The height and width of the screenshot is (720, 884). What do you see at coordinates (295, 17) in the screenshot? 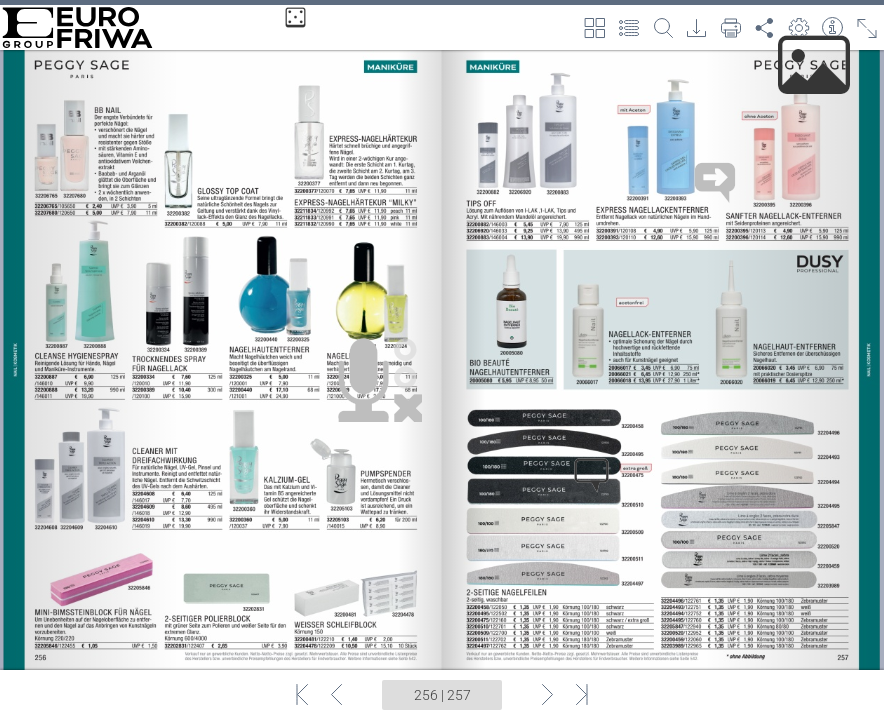
I see `launch tali dice game` at bounding box center [295, 17].